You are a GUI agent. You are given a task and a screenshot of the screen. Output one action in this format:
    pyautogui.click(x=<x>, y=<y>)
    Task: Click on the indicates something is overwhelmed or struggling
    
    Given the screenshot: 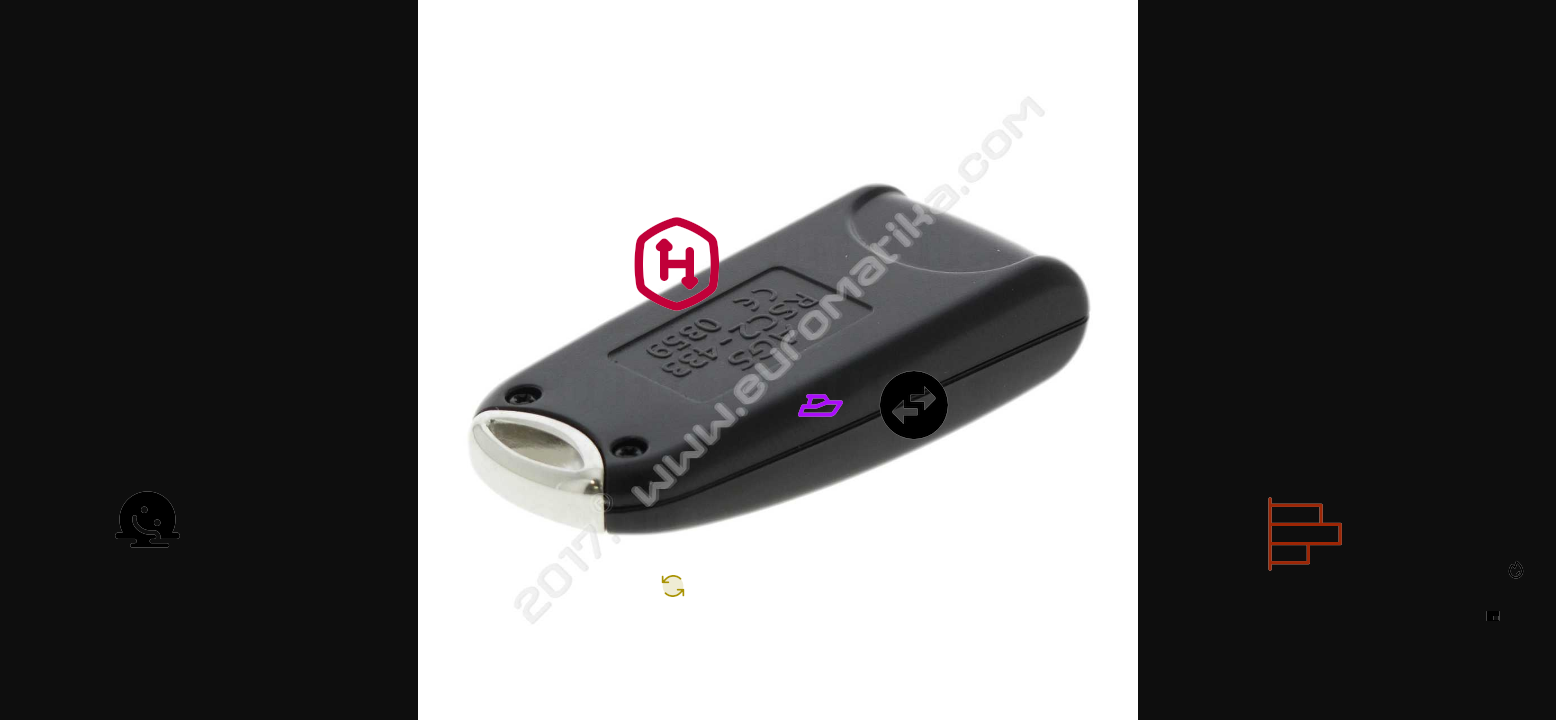 What is the action you would take?
    pyautogui.click(x=147, y=519)
    